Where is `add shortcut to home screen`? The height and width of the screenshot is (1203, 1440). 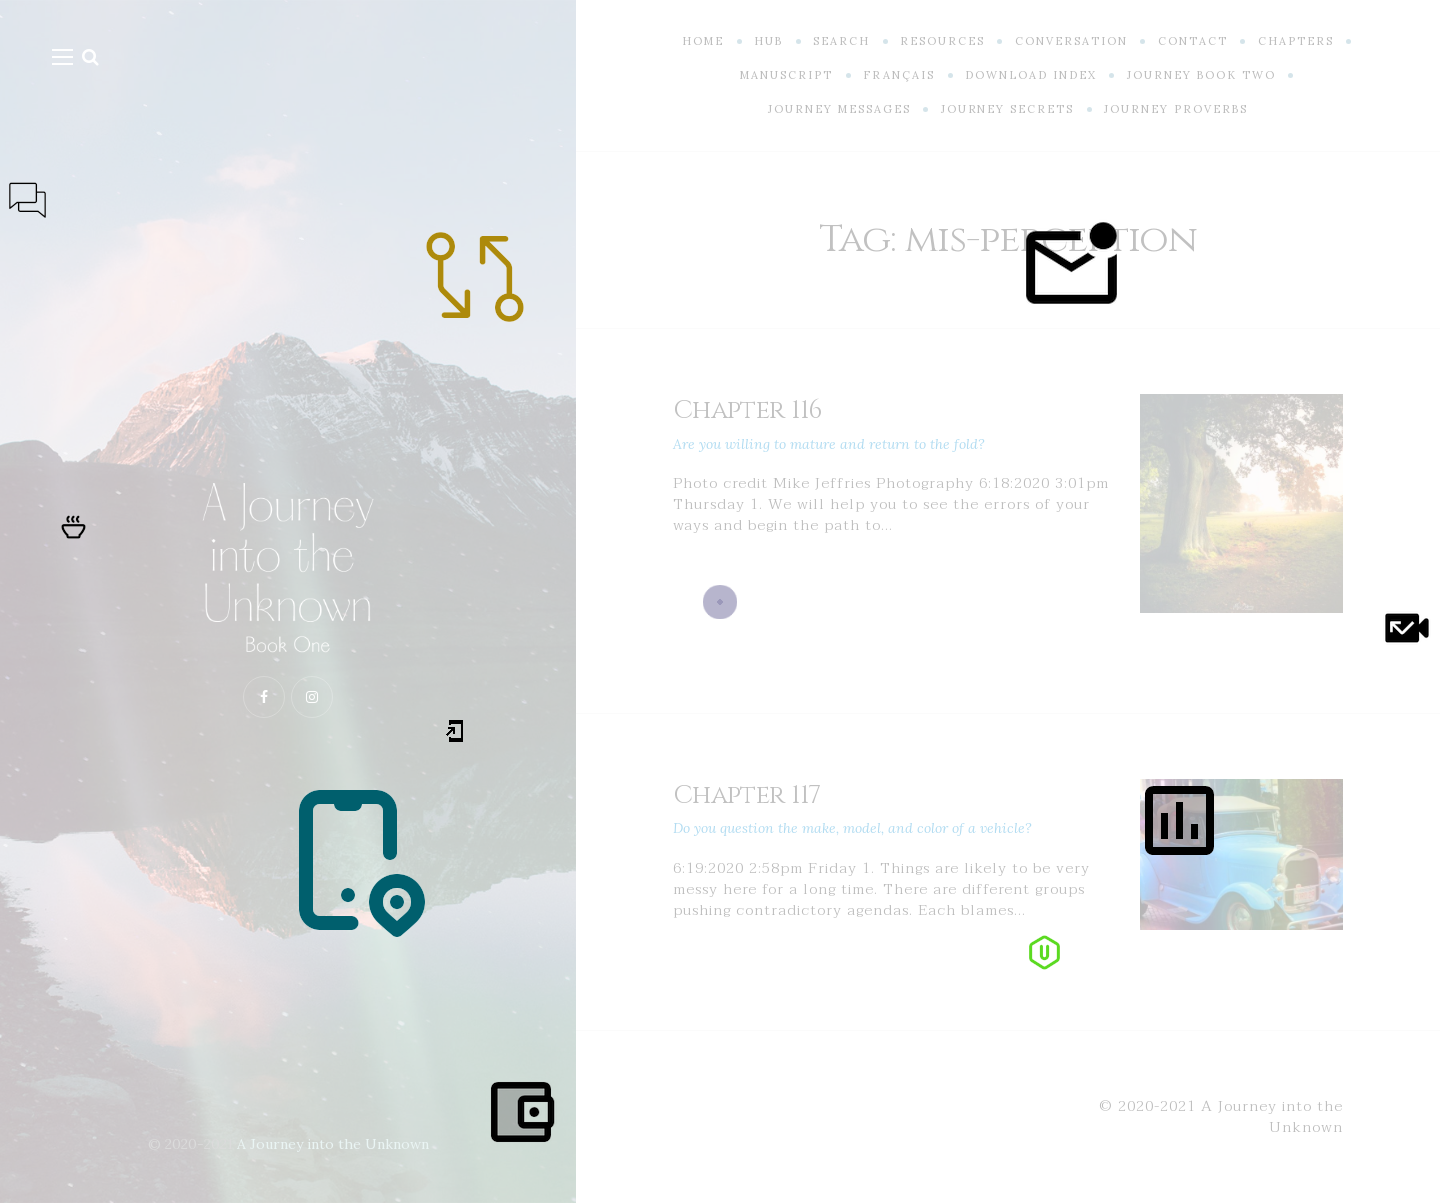
add shortcut to home screen is located at coordinates (455, 731).